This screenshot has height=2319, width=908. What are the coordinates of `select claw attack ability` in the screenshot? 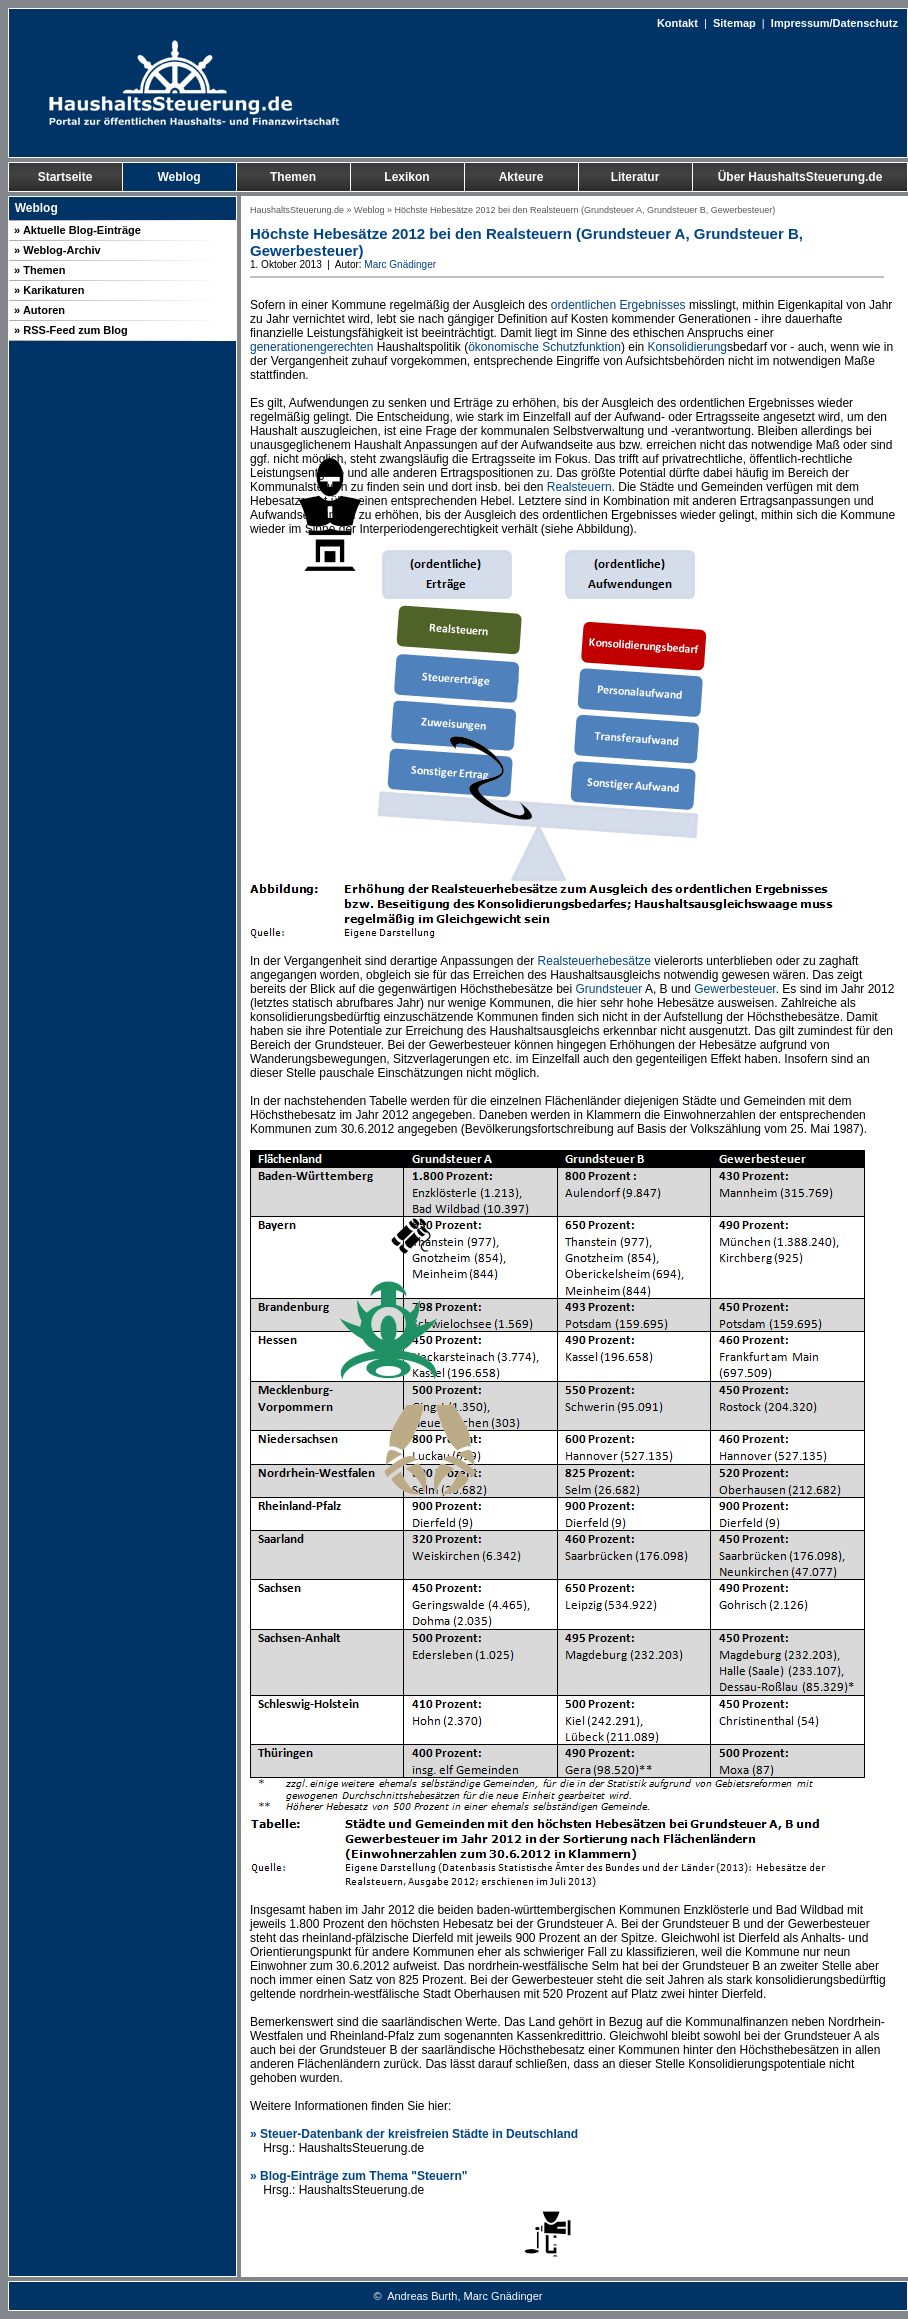 It's located at (430, 1449).